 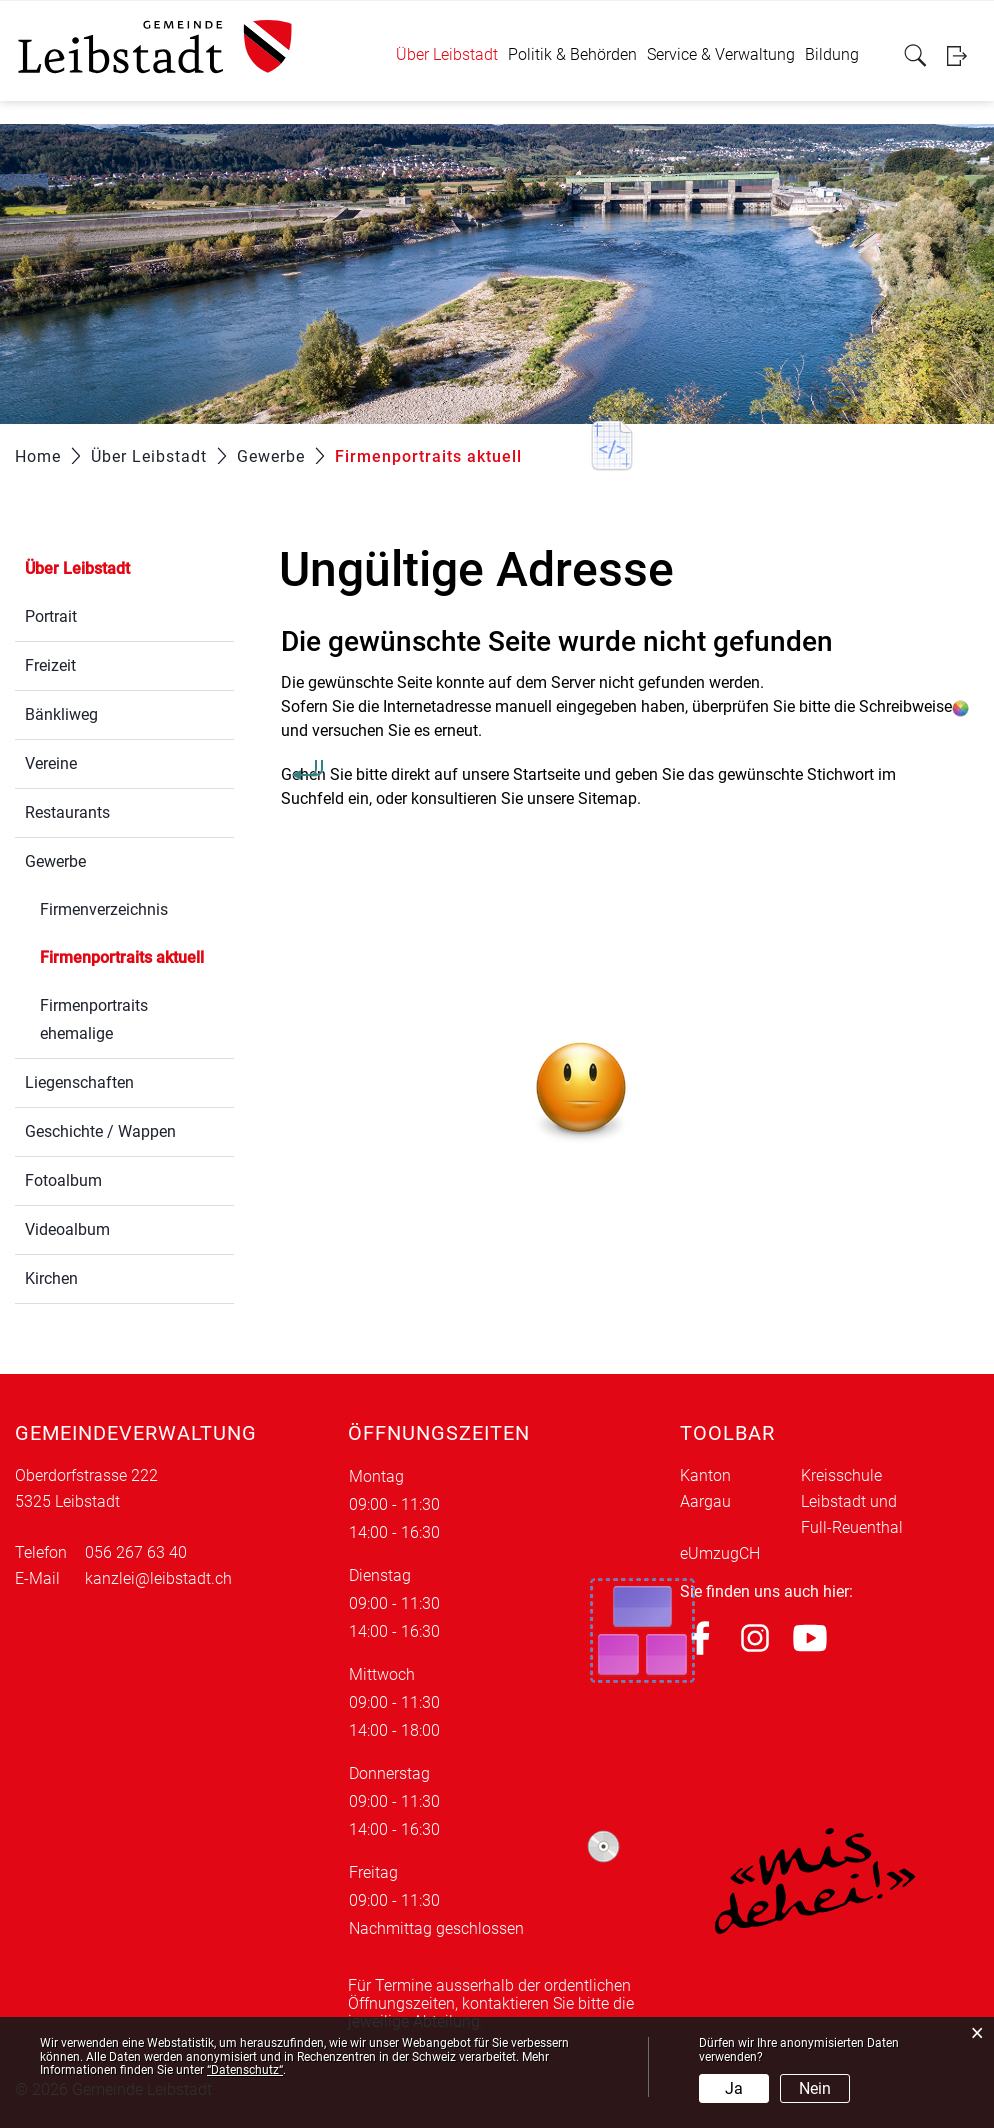 I want to click on reply to all recipients of an email, so click(x=307, y=768).